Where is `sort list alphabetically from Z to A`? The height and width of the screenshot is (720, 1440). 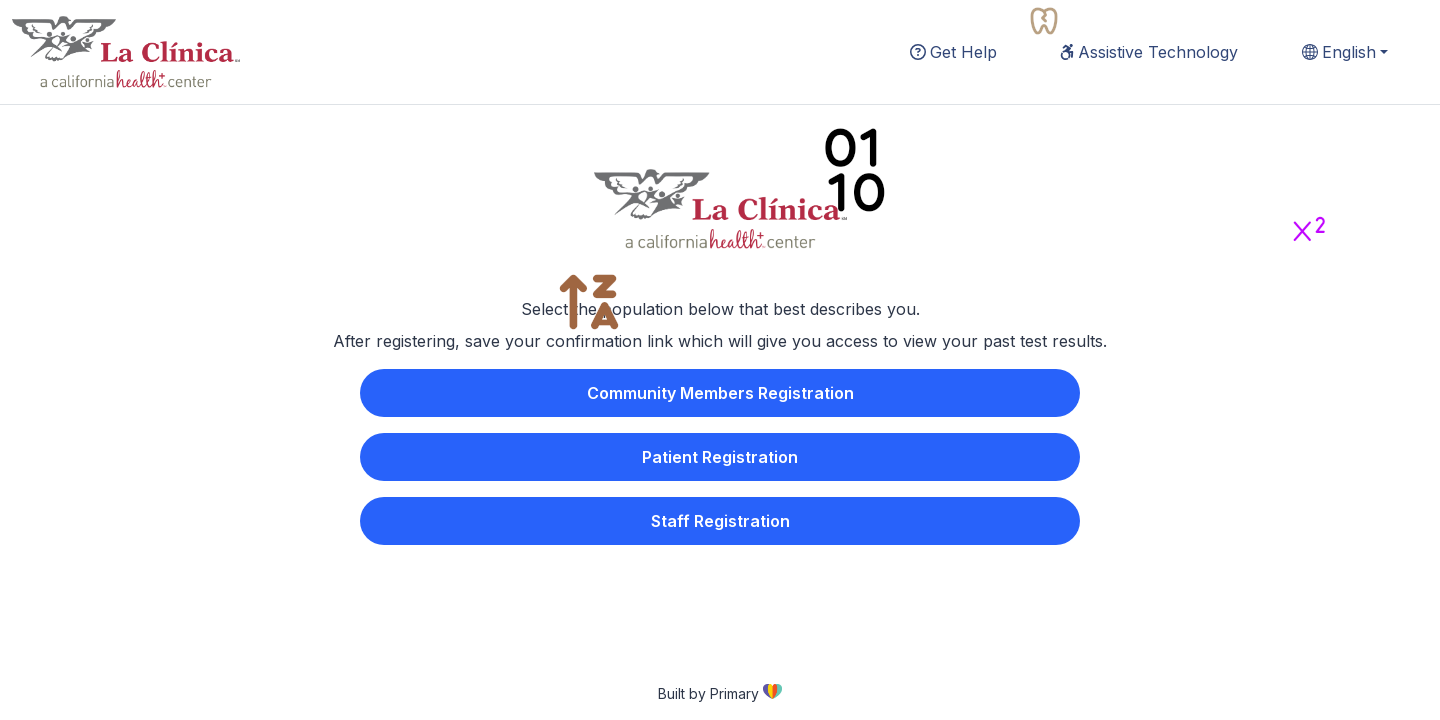 sort list alphabetically from Z to A is located at coordinates (589, 302).